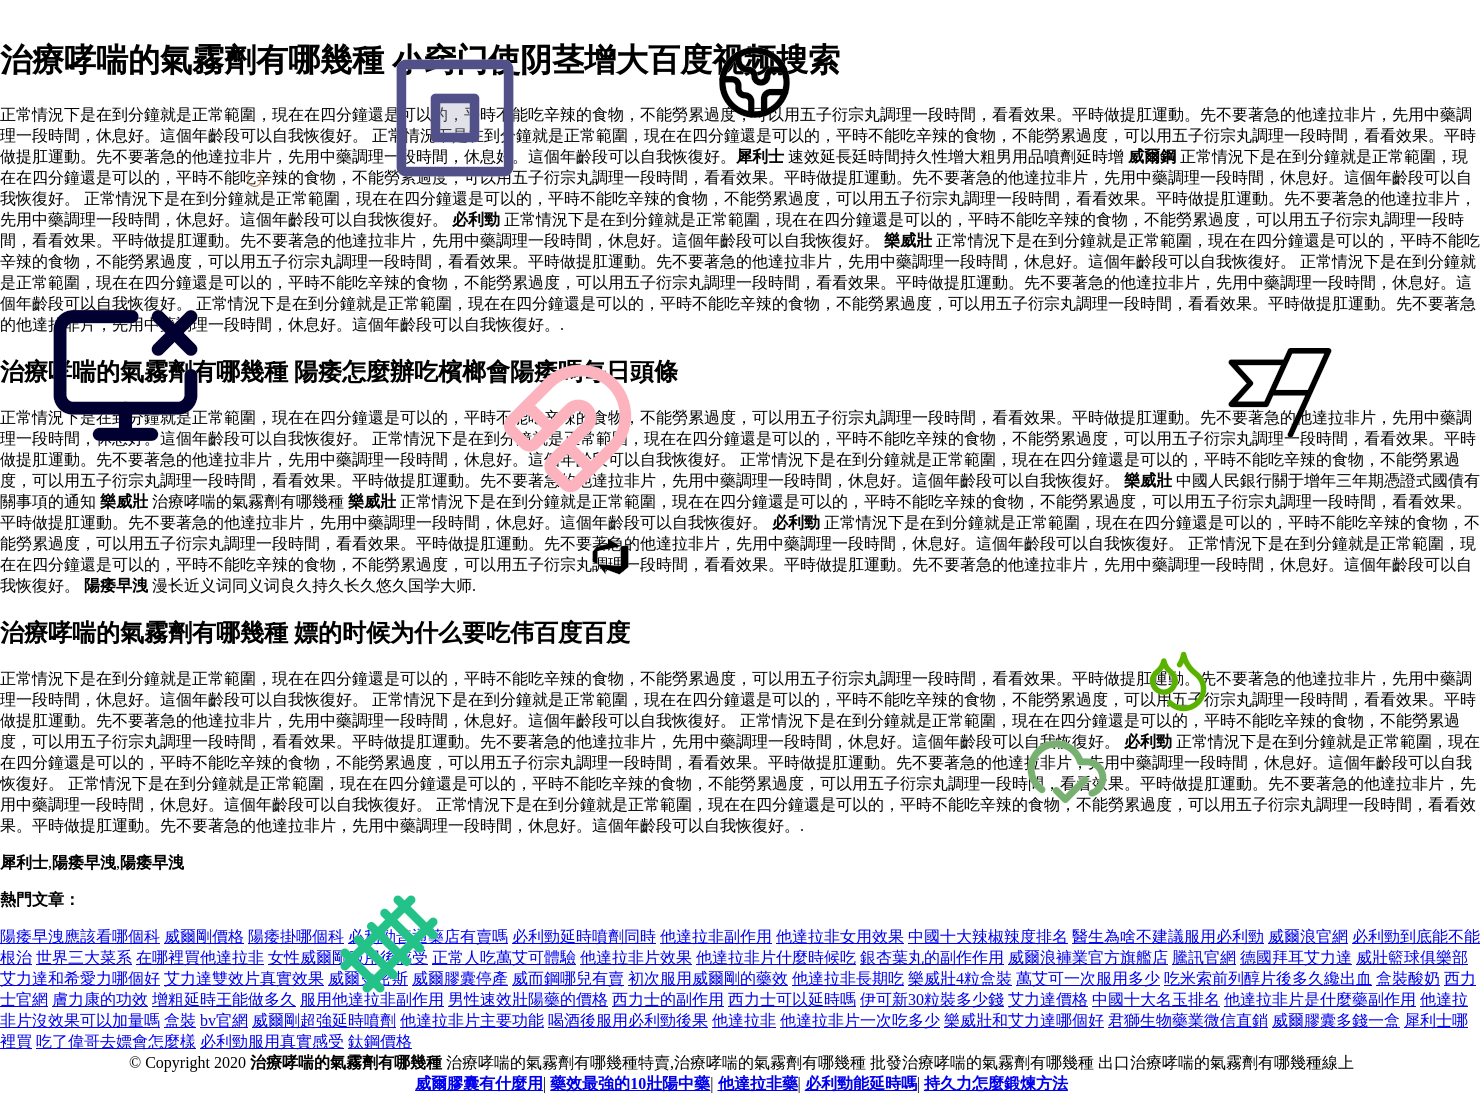 Image resolution: width=1483 pixels, height=1103 pixels. Describe the element at coordinates (567, 428) in the screenshot. I see `activate magnetic snap or alignment tool` at that location.